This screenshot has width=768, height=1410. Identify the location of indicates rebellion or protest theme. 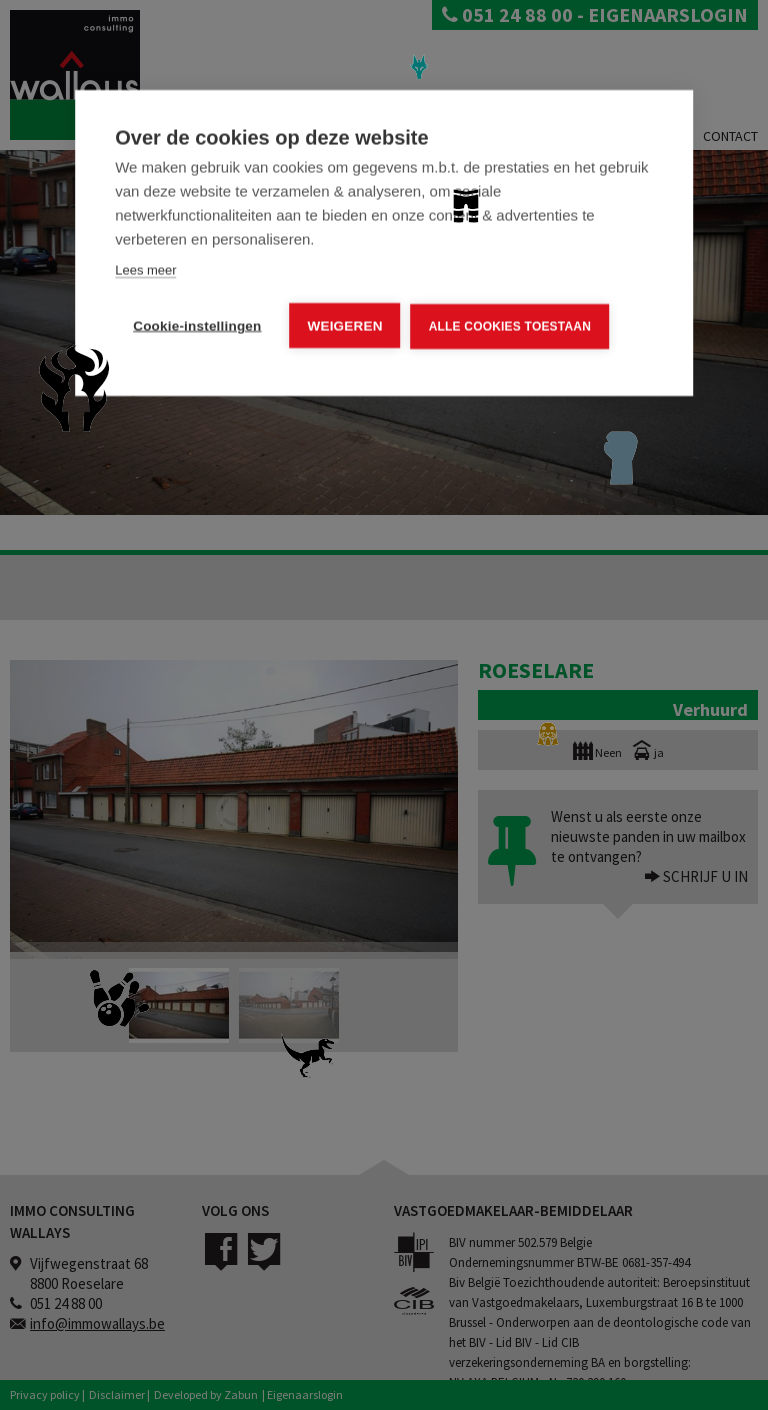
(621, 458).